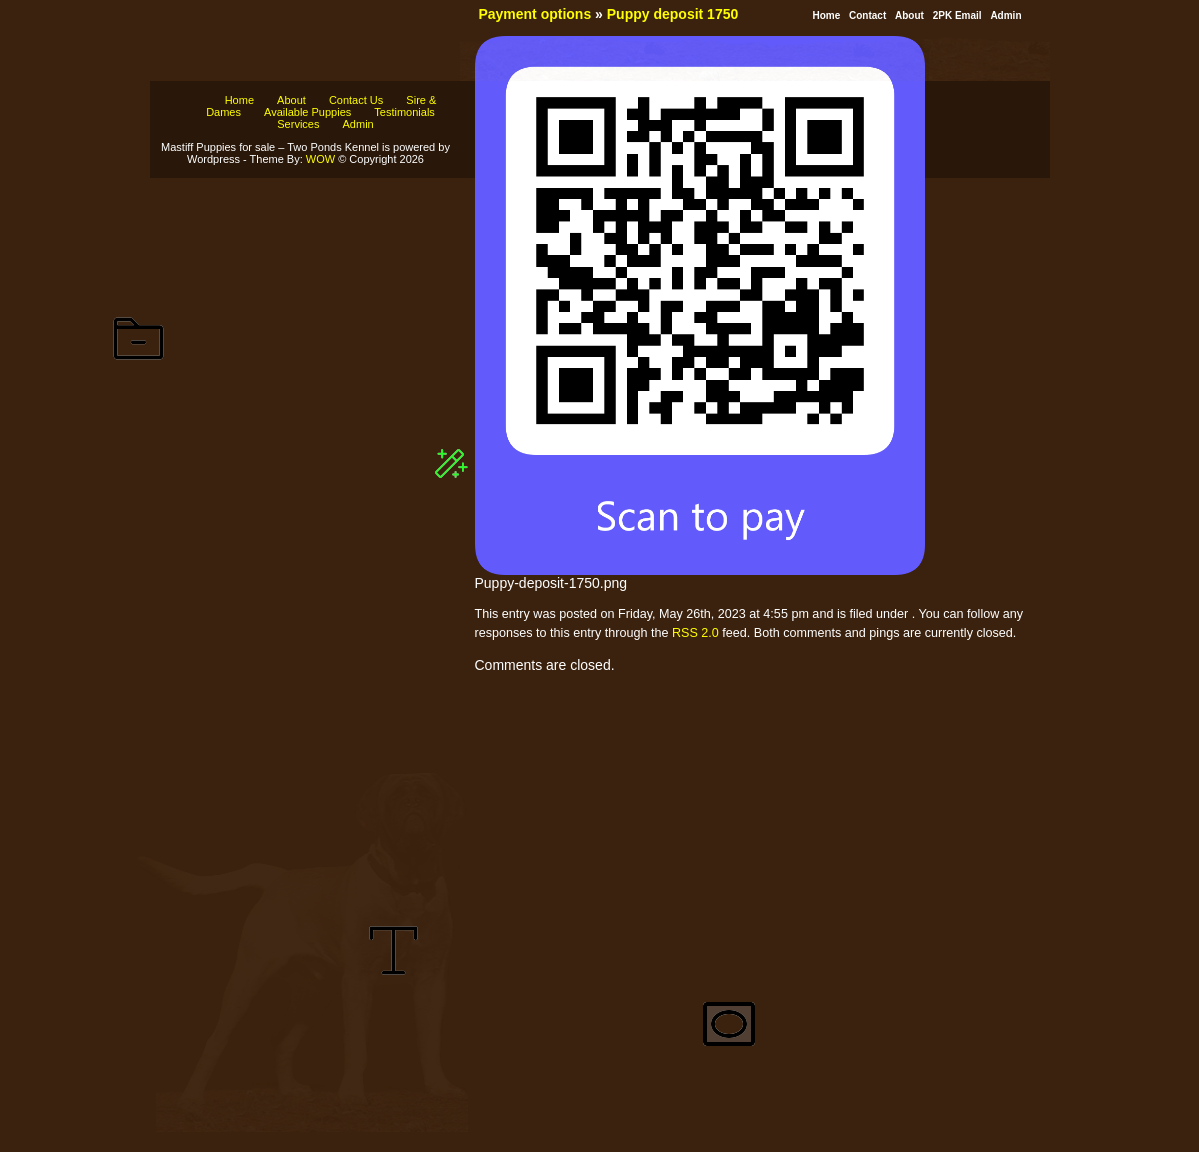 This screenshot has height=1152, width=1199. Describe the element at coordinates (729, 1024) in the screenshot. I see `apply vignette effect to image` at that location.